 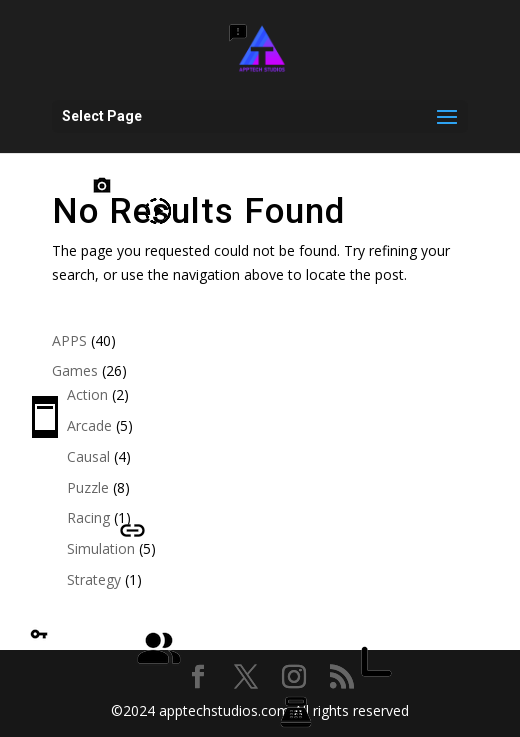 I want to click on access VPN or secure connection settings, so click(x=39, y=634).